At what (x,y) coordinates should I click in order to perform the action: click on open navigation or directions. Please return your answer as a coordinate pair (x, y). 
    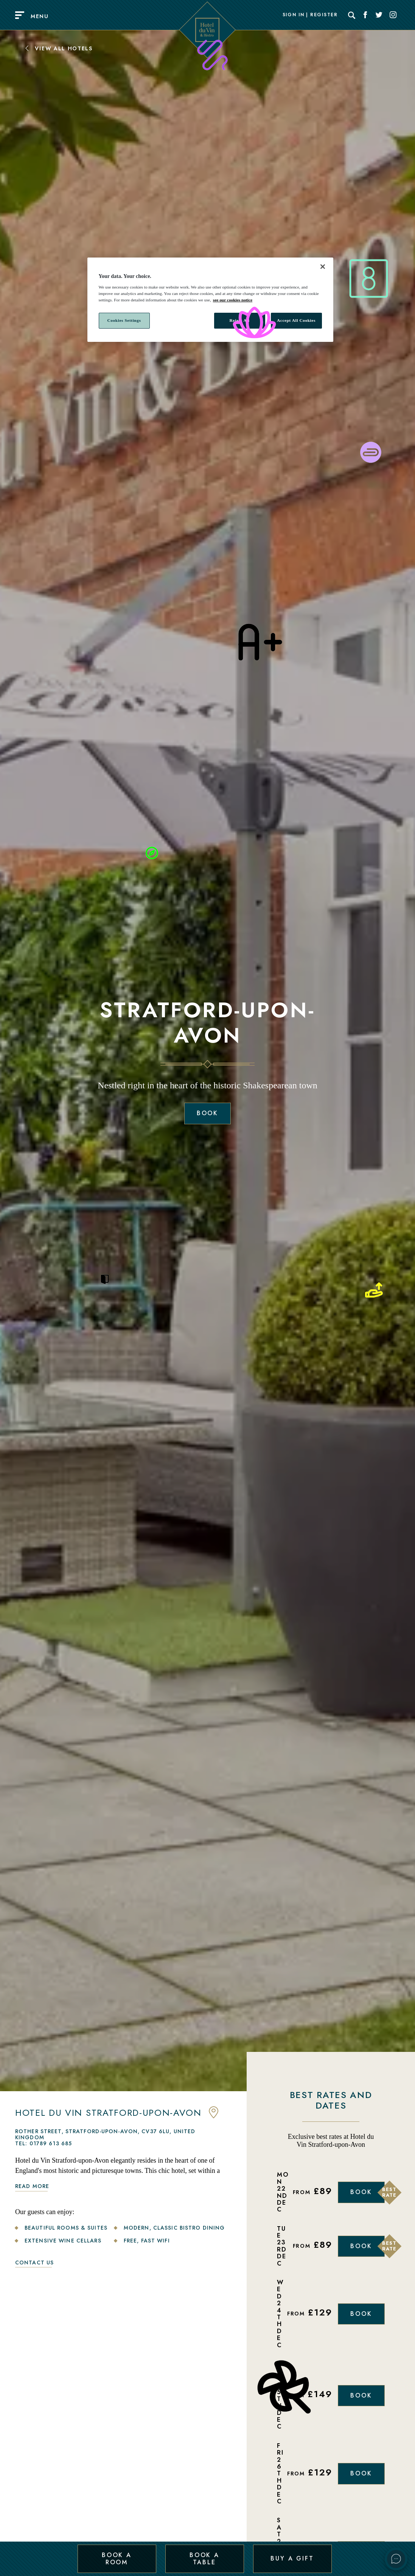
    Looking at the image, I should click on (152, 853).